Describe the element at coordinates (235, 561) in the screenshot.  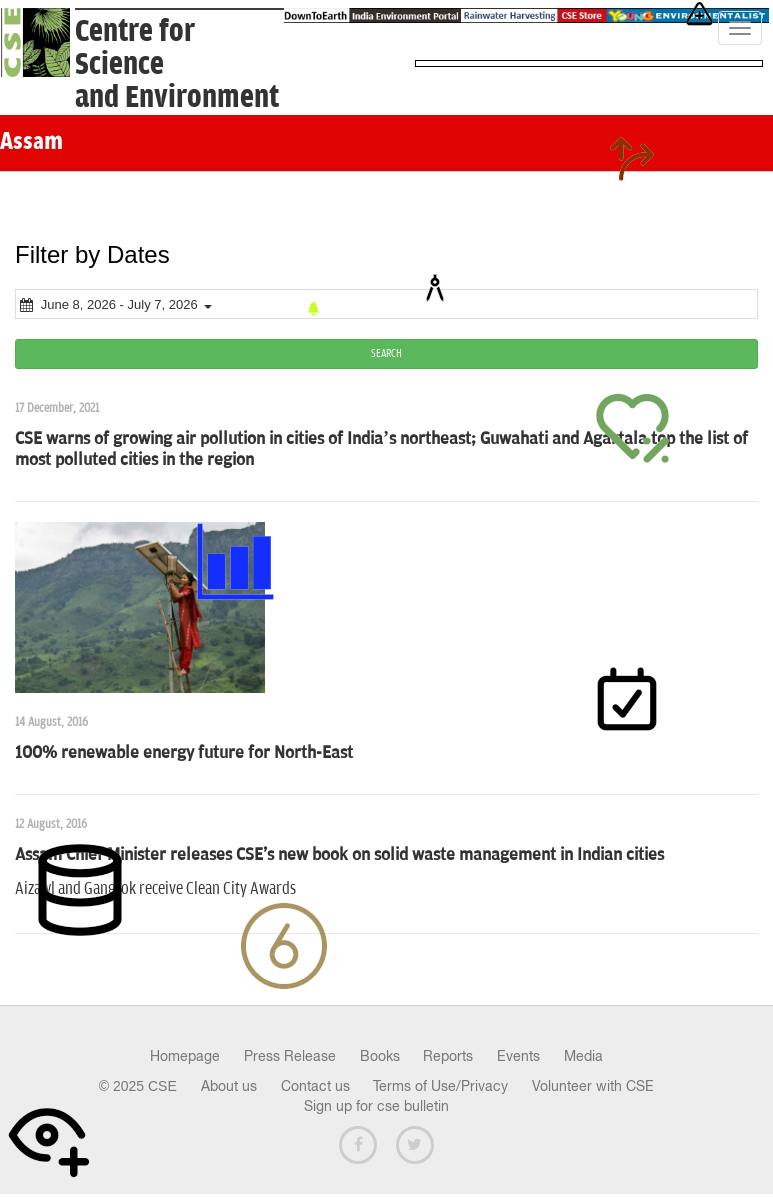
I see `view analytics or statistics` at that location.